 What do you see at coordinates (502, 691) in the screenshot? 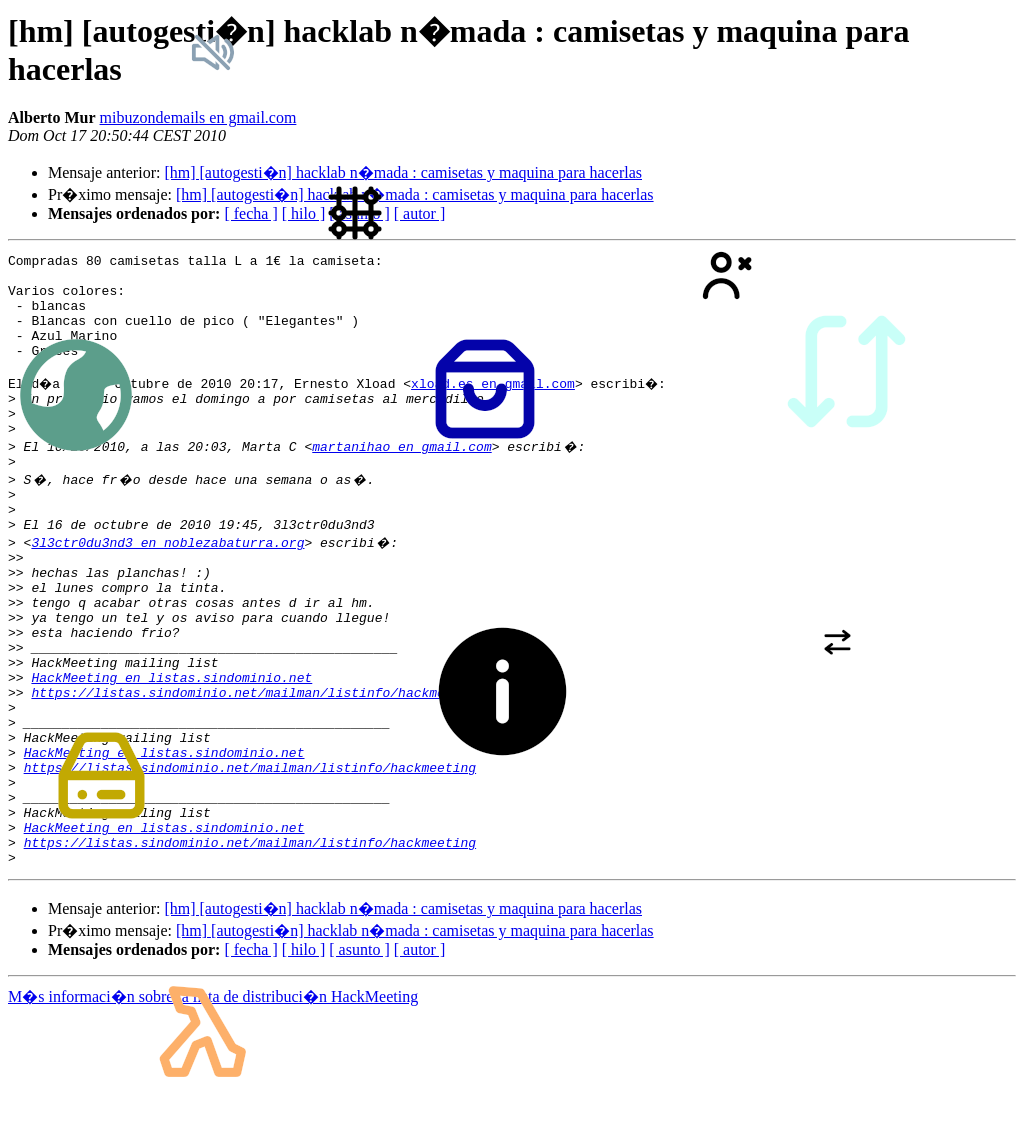
I see `view more information or details` at bounding box center [502, 691].